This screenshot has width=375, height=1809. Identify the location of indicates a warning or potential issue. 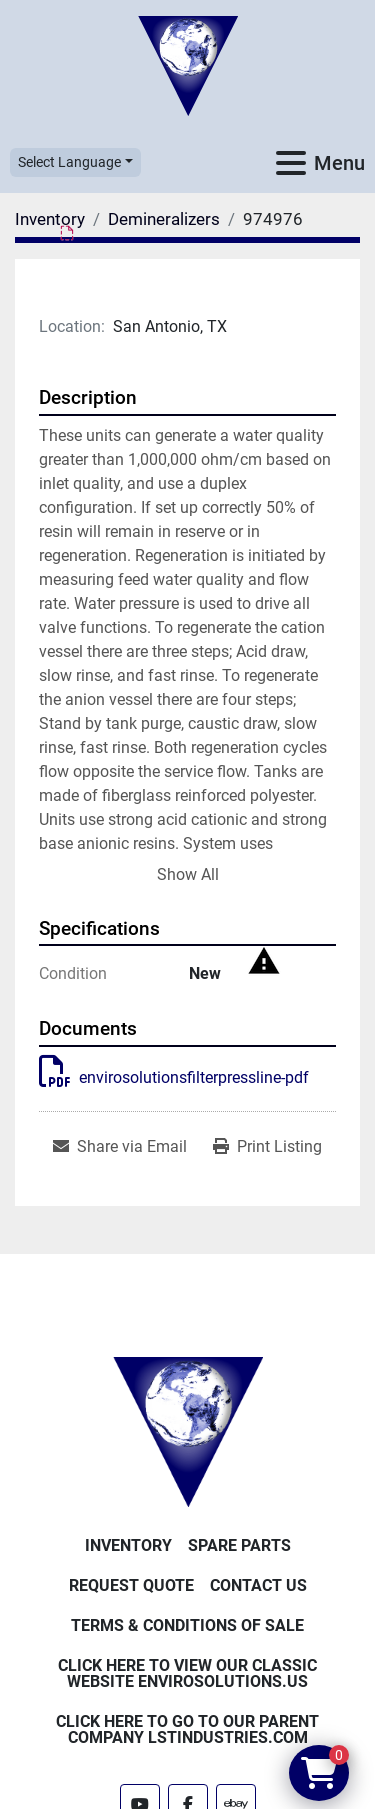
(264, 961).